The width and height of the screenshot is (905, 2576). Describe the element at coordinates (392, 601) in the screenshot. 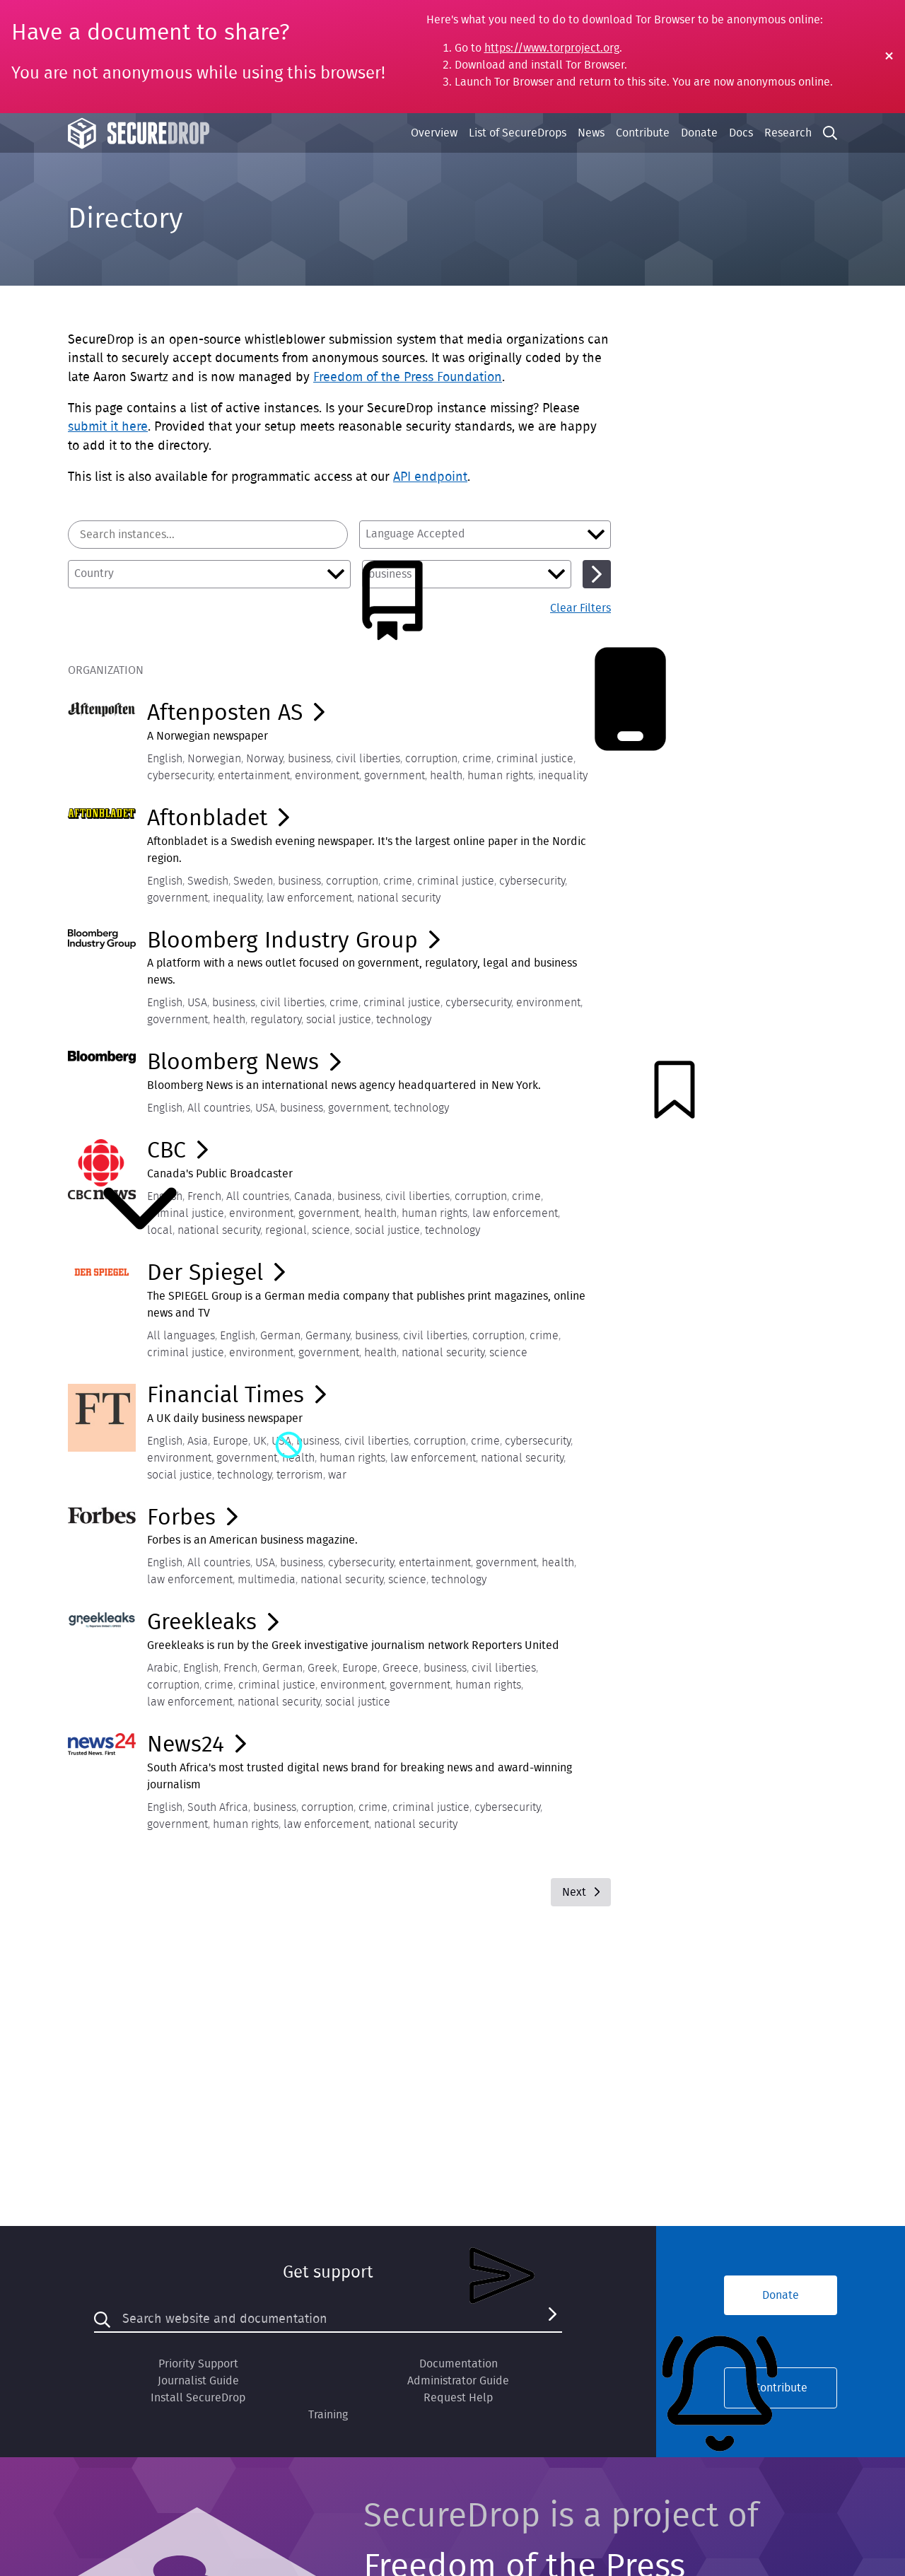

I see `access a code repository` at that location.